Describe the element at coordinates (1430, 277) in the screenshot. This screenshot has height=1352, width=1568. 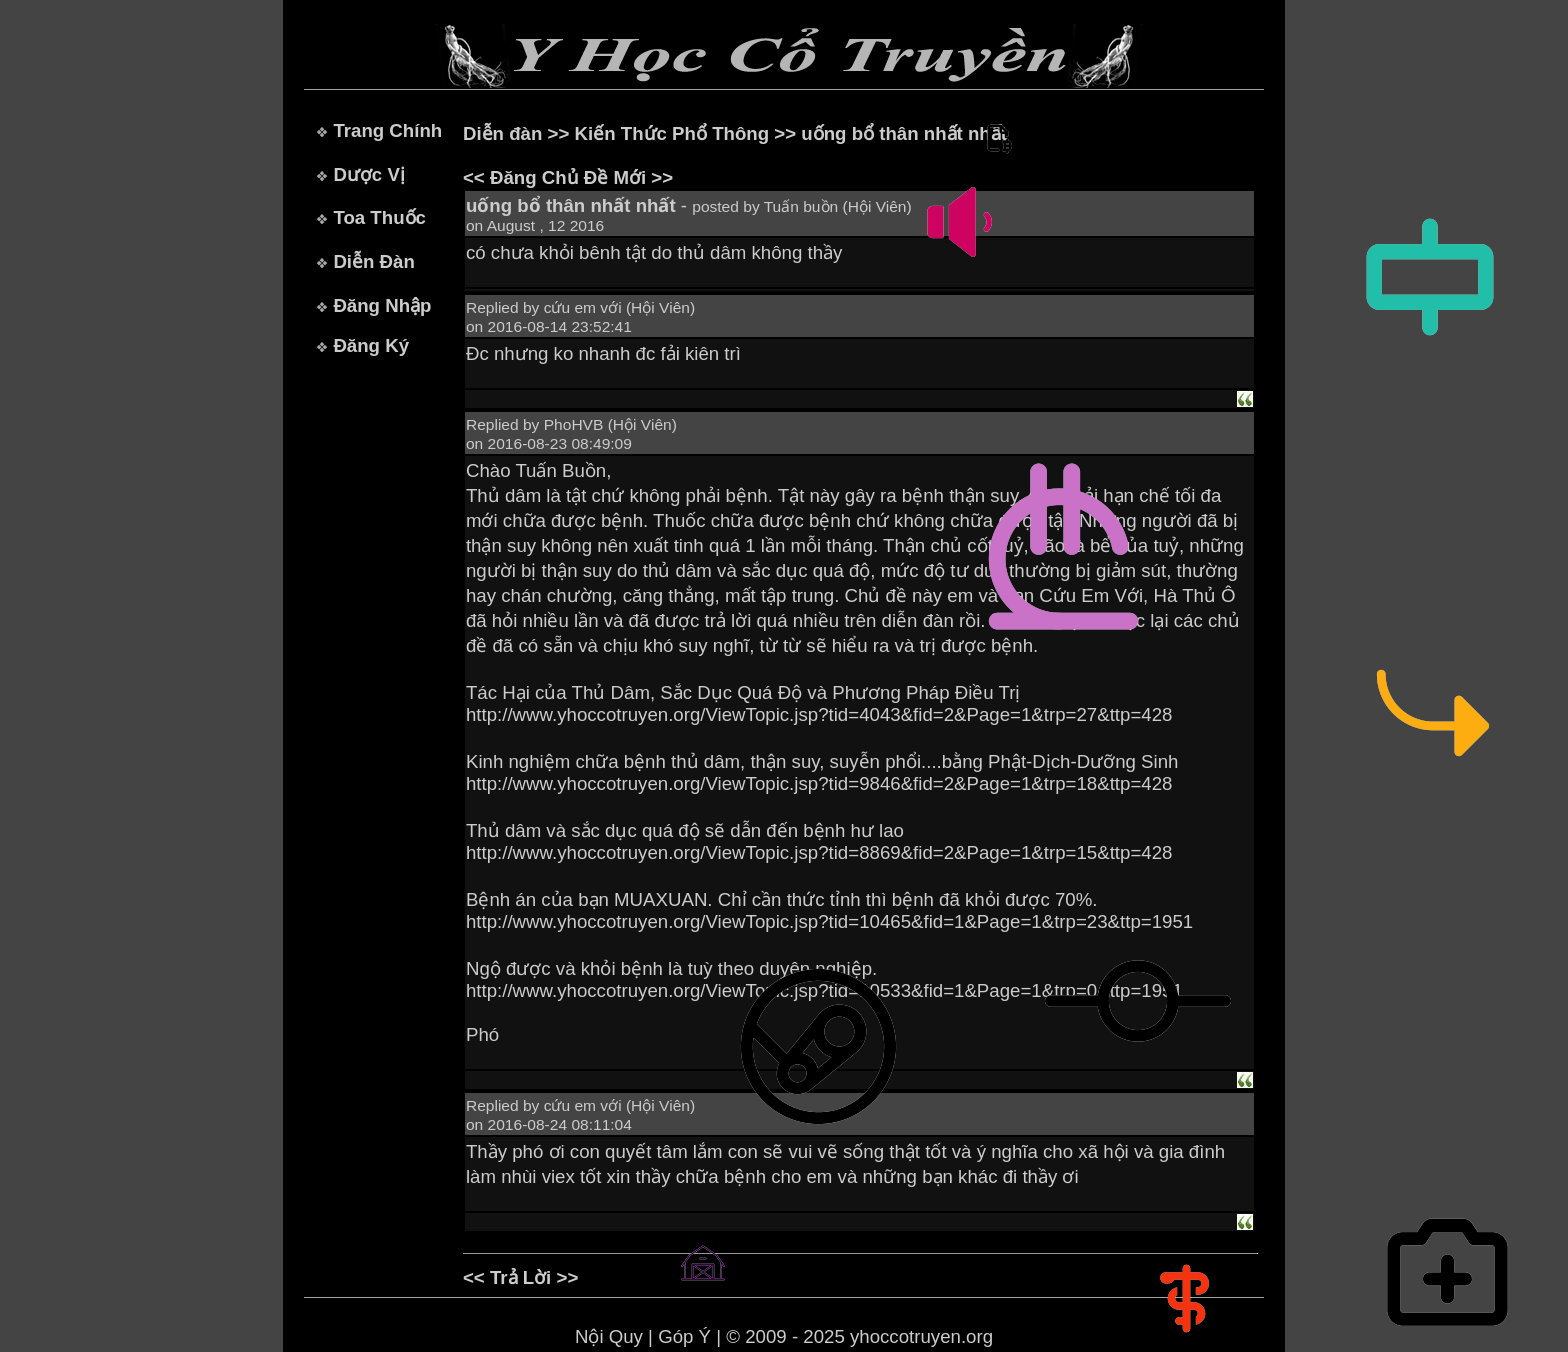
I see `center align element horizontally` at that location.